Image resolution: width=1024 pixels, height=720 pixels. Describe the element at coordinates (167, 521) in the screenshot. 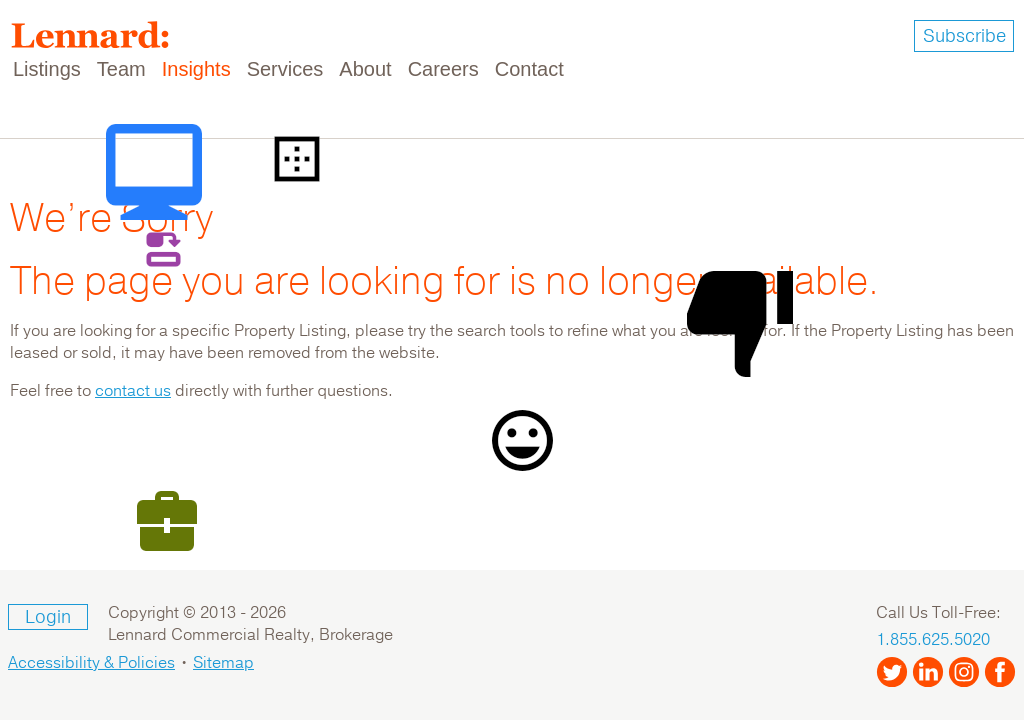

I see `view your portfolio or work samples` at that location.